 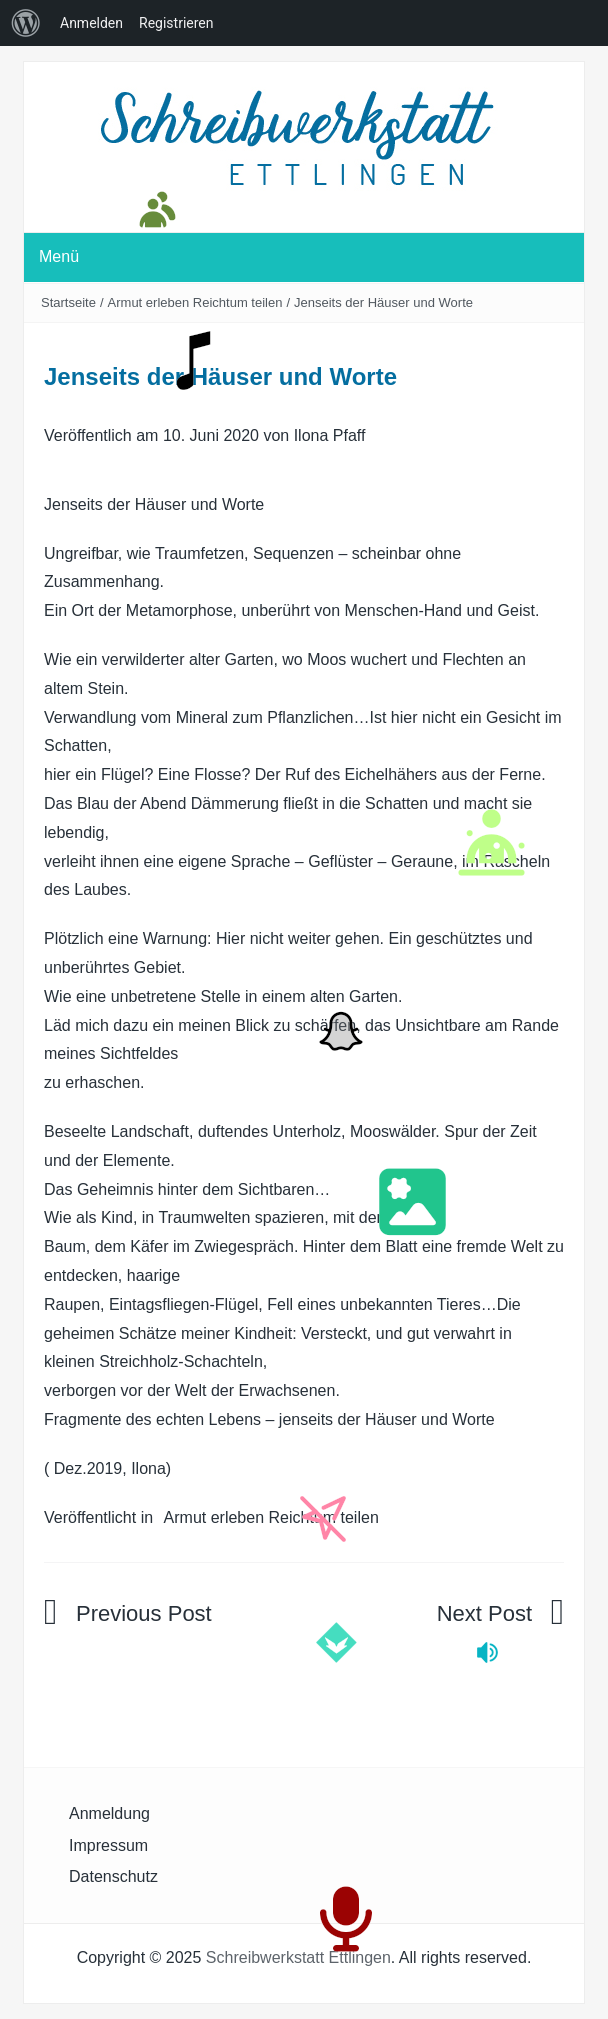 What do you see at coordinates (323, 1519) in the screenshot?
I see `navigation or GPS is currently disabled` at bounding box center [323, 1519].